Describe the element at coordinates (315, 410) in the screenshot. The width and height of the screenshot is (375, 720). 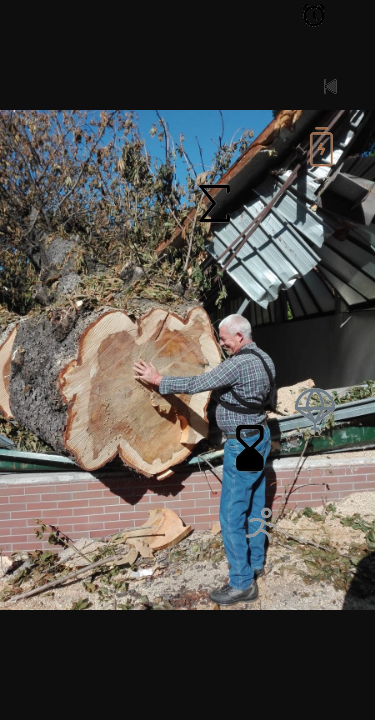
I see `access emergency or backup recovery options` at that location.